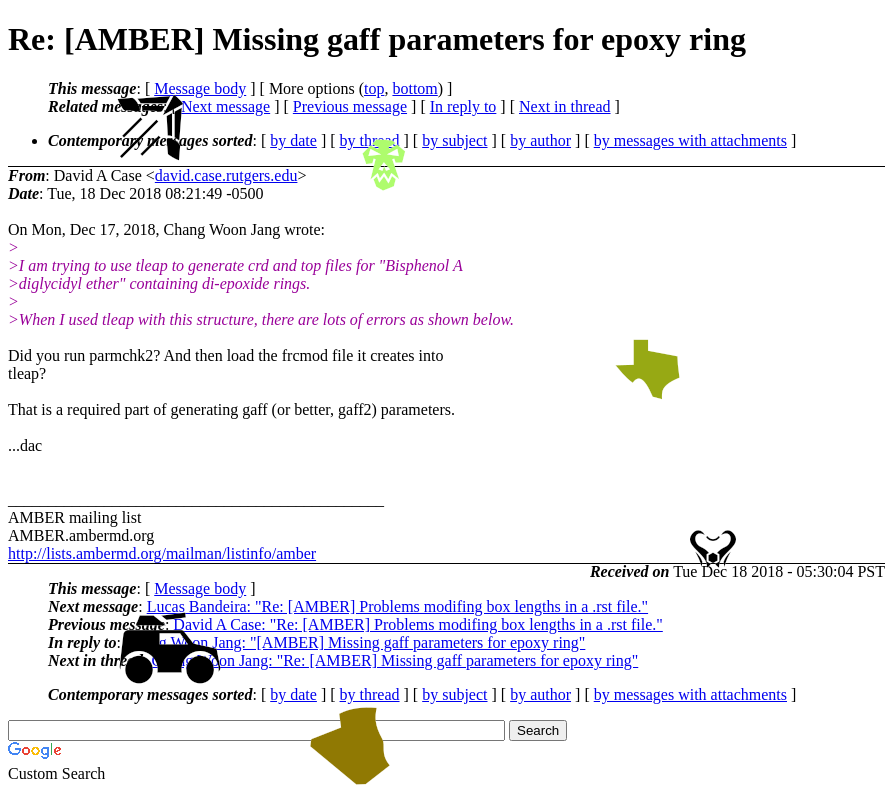  What do you see at coordinates (713, 549) in the screenshot?
I see `view jewelry or accessories inventory` at bounding box center [713, 549].